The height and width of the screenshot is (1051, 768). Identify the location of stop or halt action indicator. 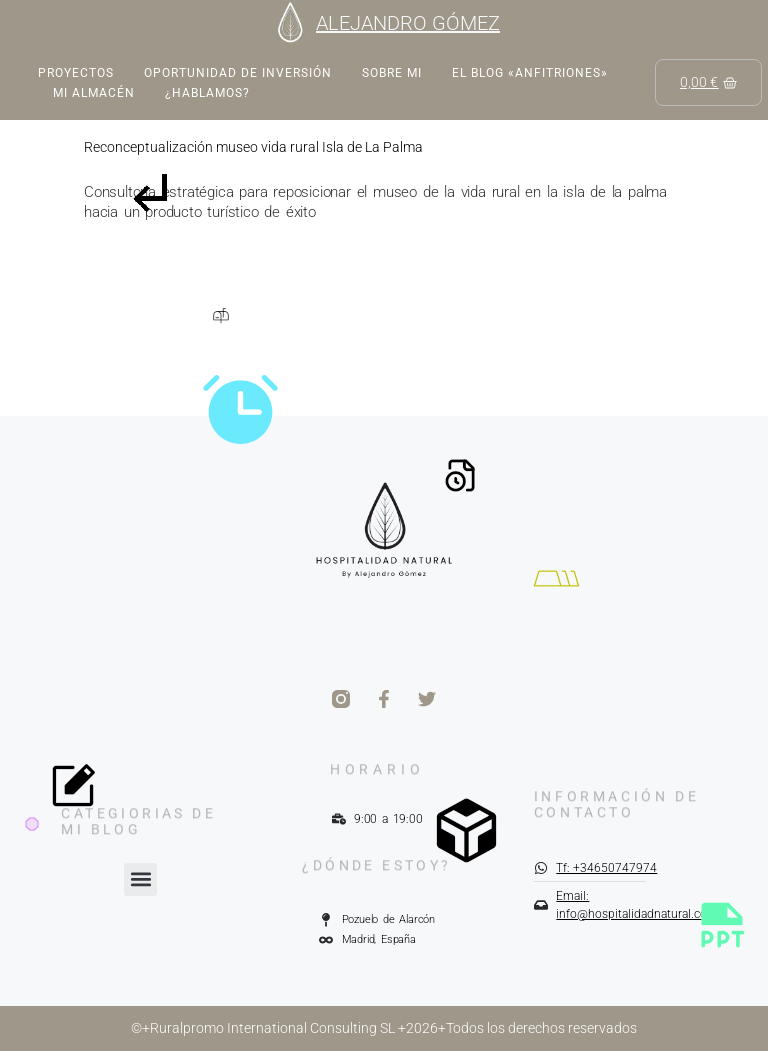
(32, 824).